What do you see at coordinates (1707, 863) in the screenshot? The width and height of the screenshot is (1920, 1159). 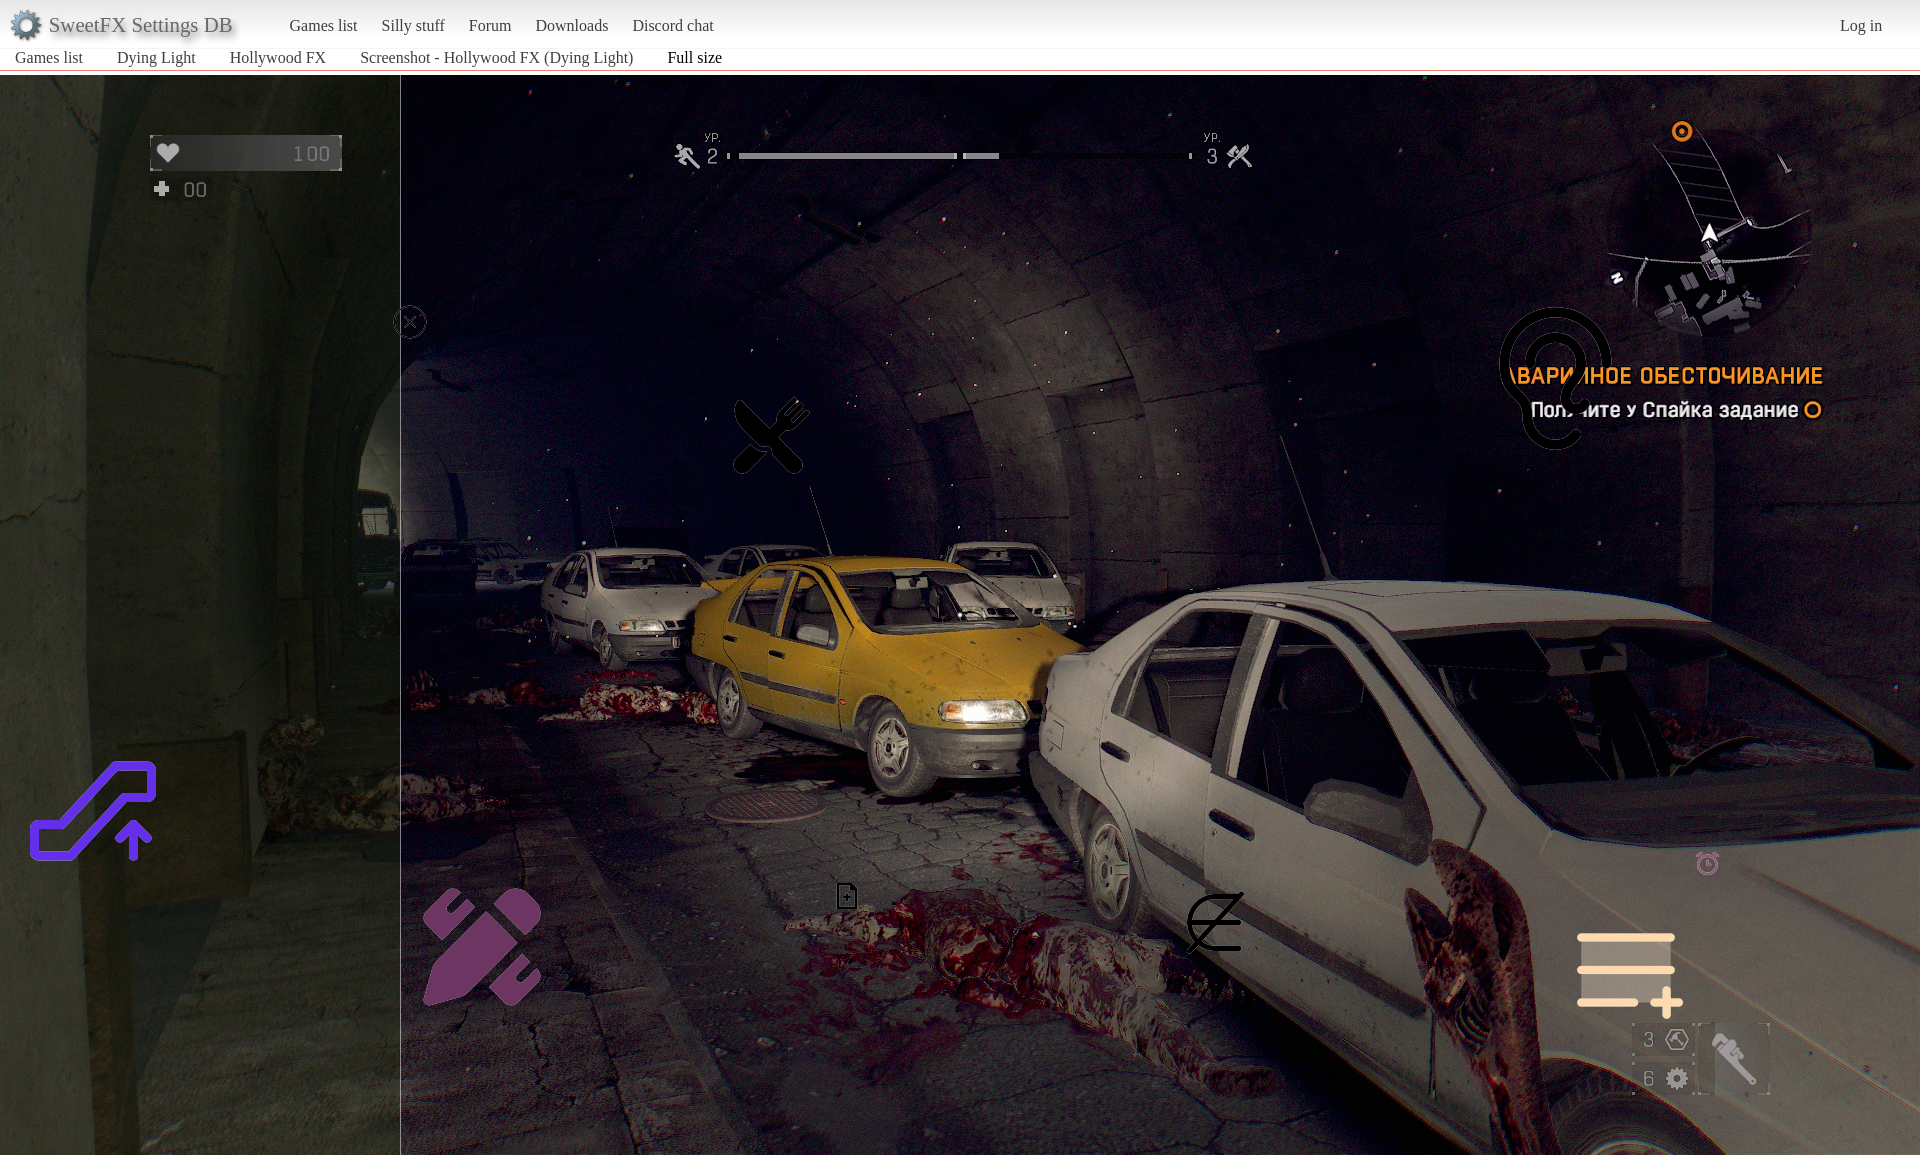 I see `set or view alarms` at bounding box center [1707, 863].